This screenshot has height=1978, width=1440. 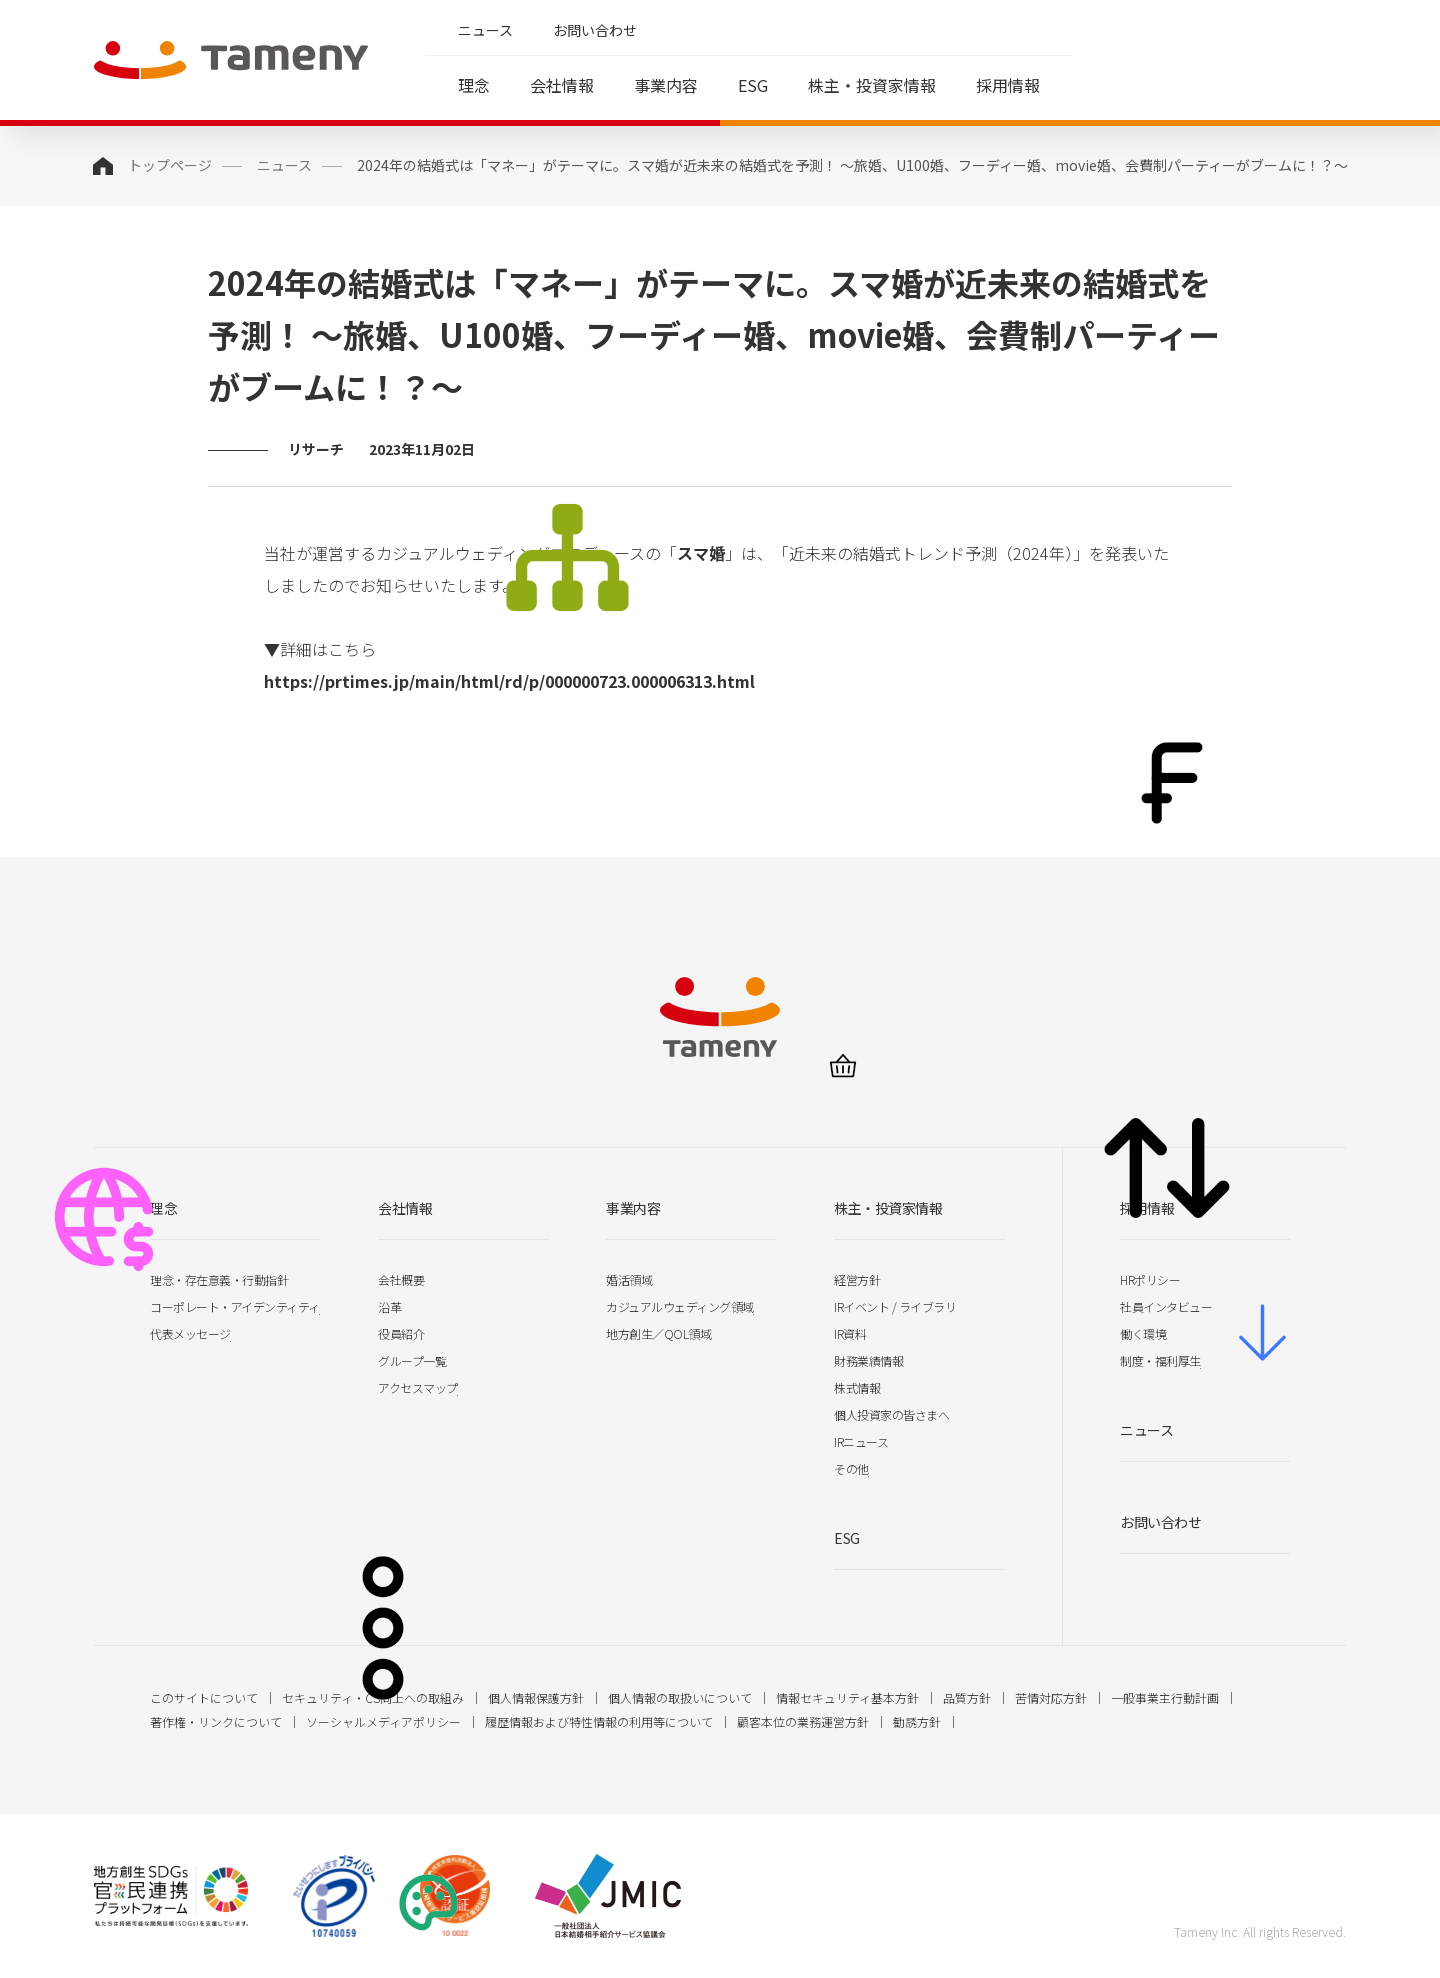 What do you see at coordinates (1262, 1332) in the screenshot?
I see `scroll down or view more content` at bounding box center [1262, 1332].